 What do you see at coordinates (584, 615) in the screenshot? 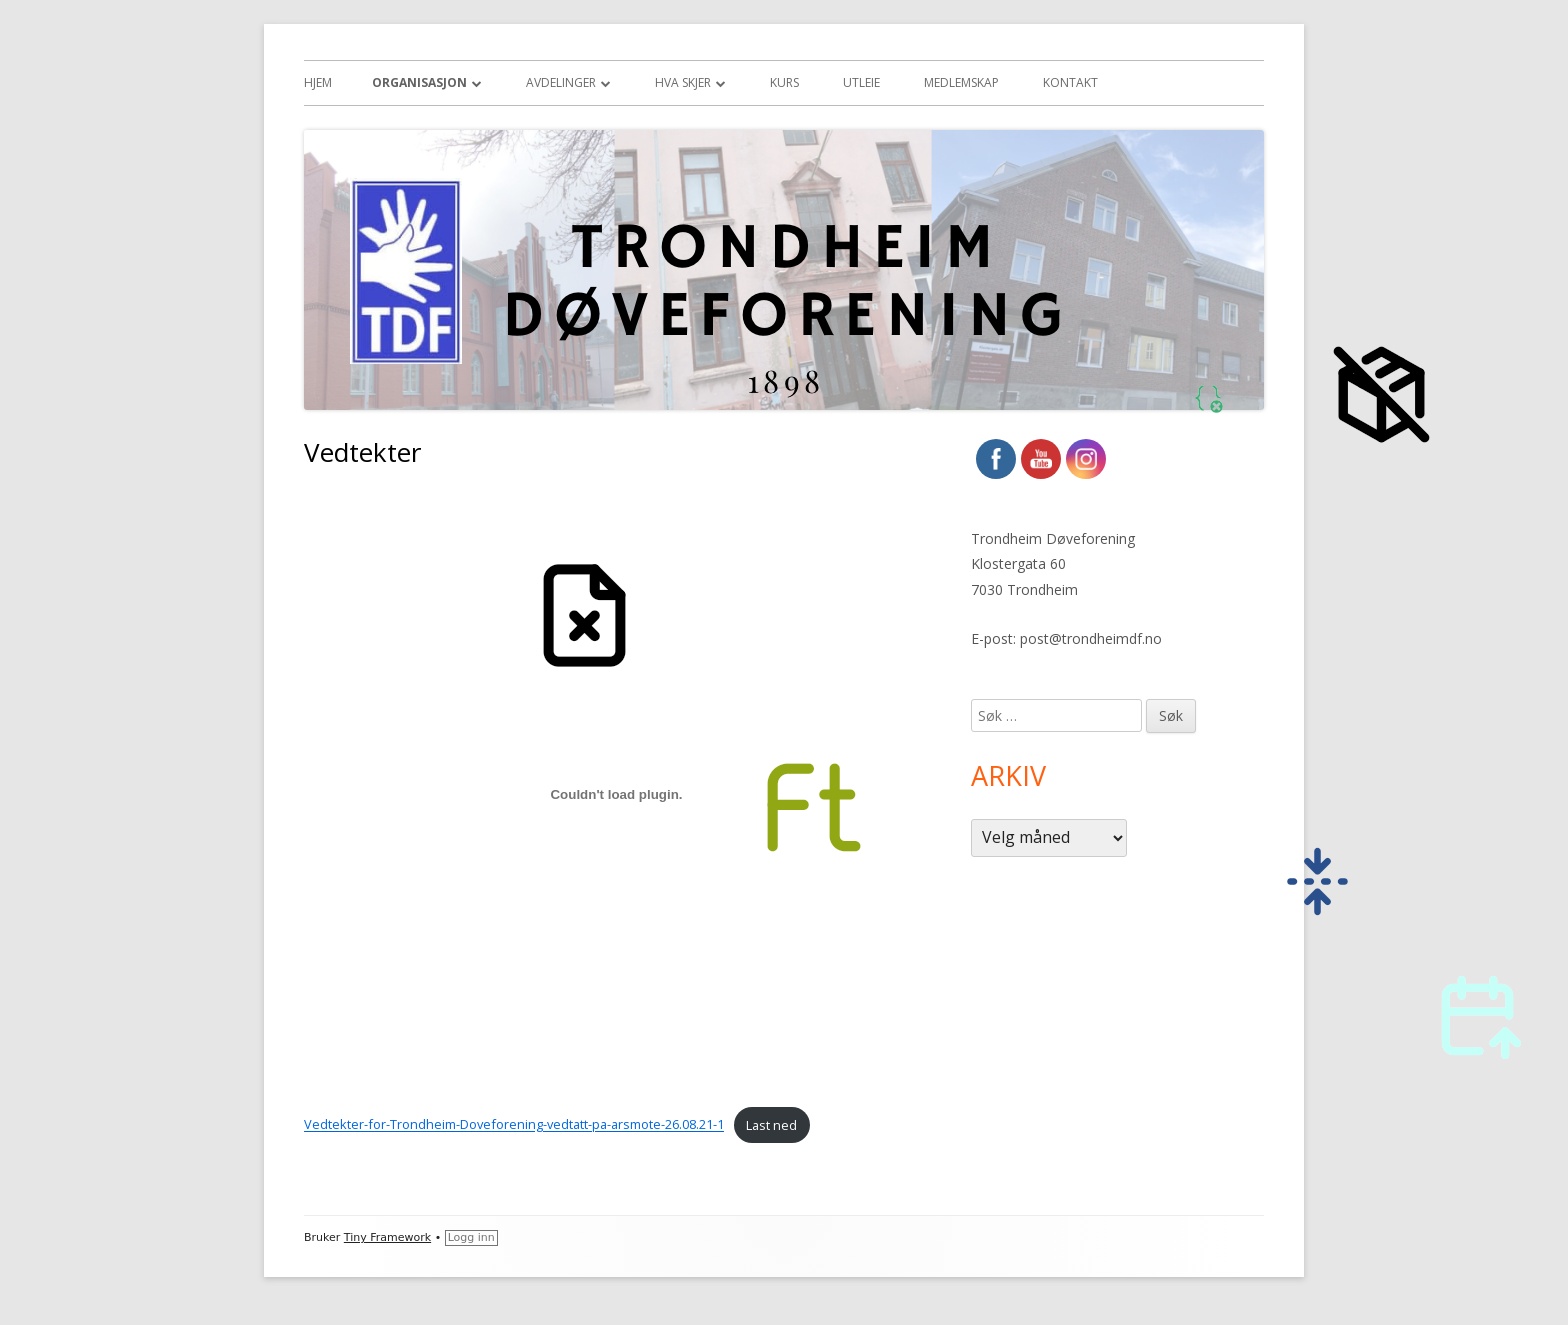
I see `delete or remove a file` at bounding box center [584, 615].